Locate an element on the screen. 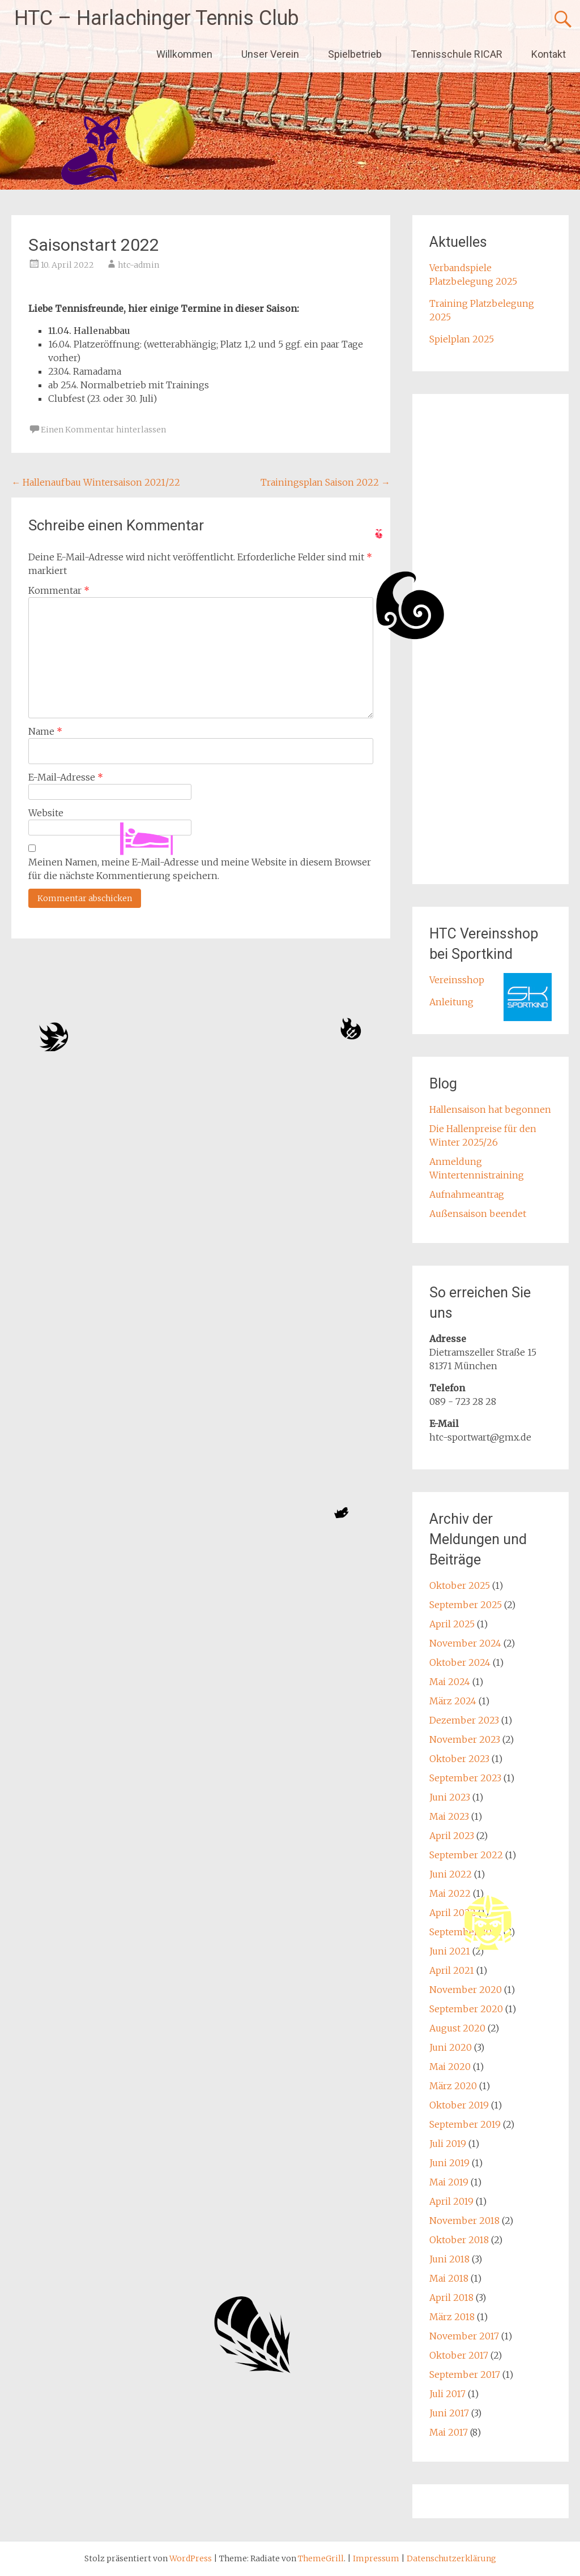  select cleopatra character or avatar is located at coordinates (488, 1922).